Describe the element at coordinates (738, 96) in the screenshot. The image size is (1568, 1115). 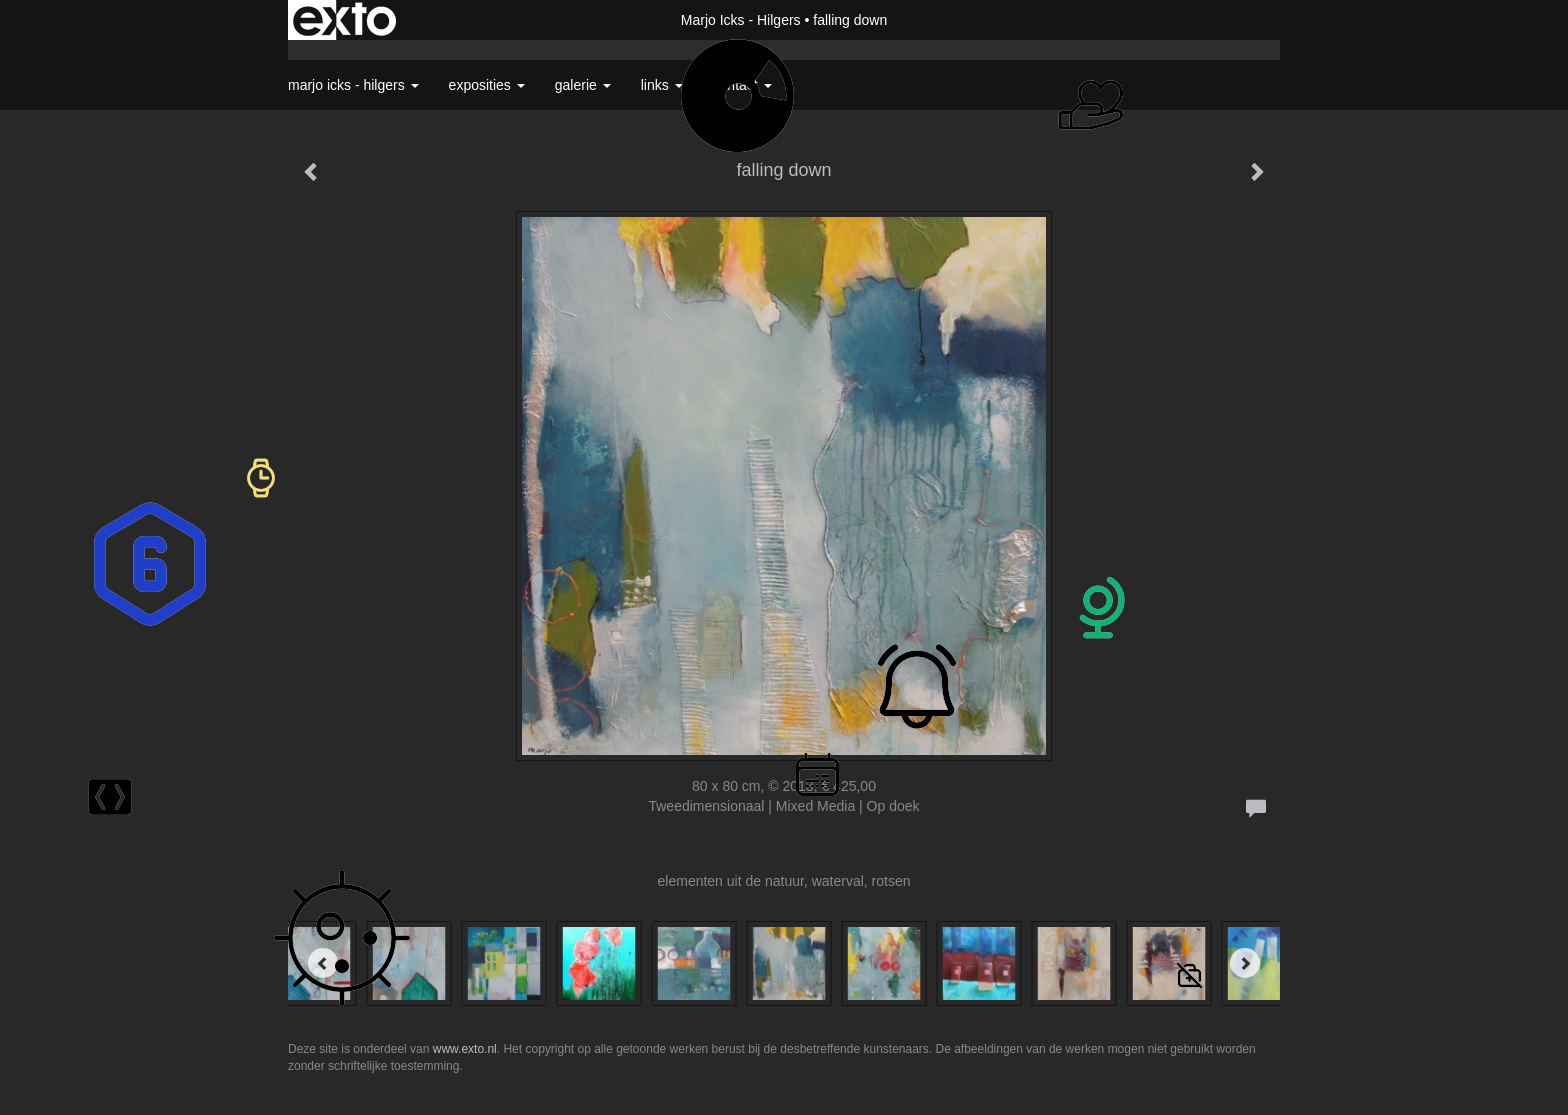
I see `play or access music library` at that location.